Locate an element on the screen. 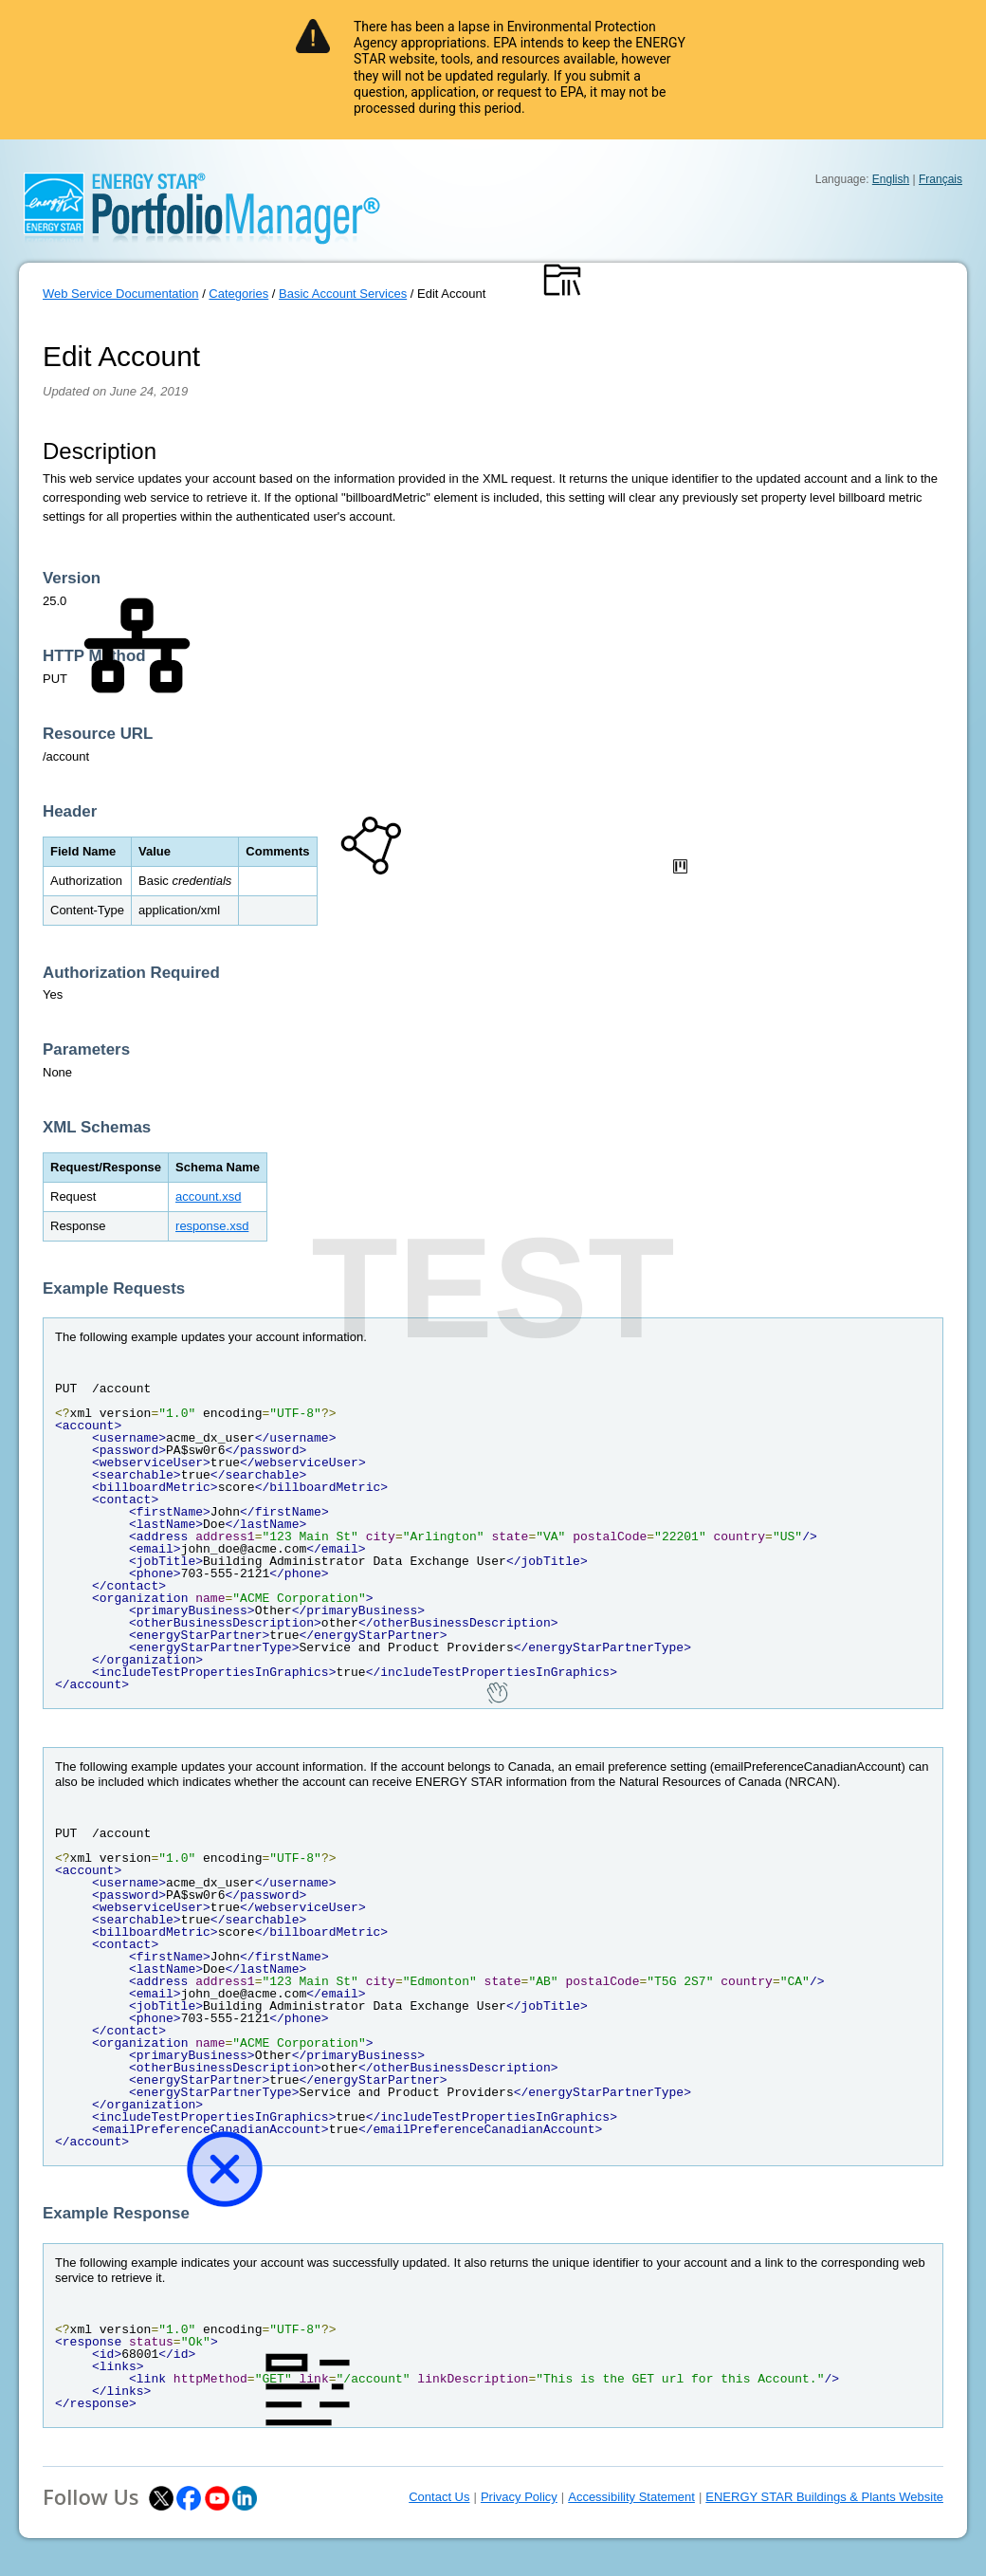 The width and height of the screenshot is (986, 2576). view network connections is located at coordinates (137, 647).